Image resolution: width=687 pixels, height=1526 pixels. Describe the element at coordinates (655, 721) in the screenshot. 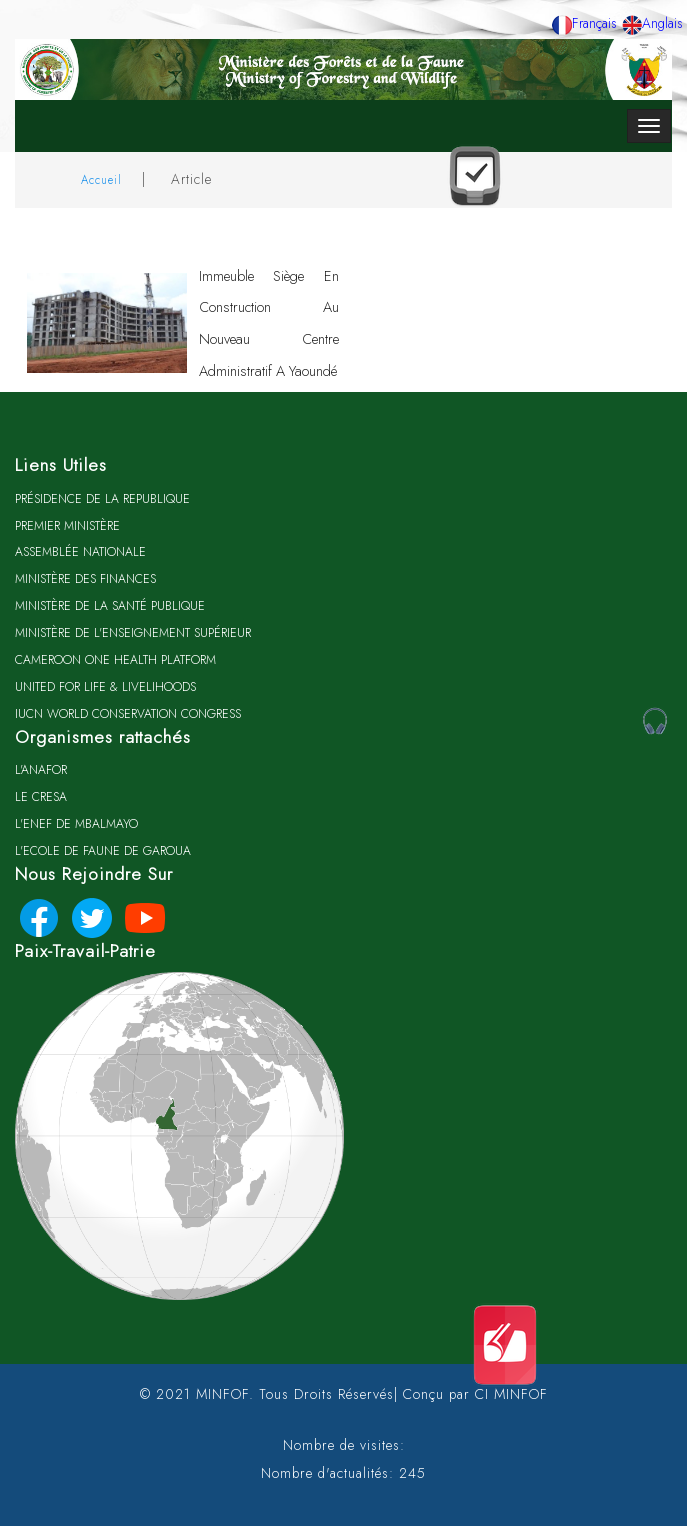

I see `connect bluetooth headphones` at that location.